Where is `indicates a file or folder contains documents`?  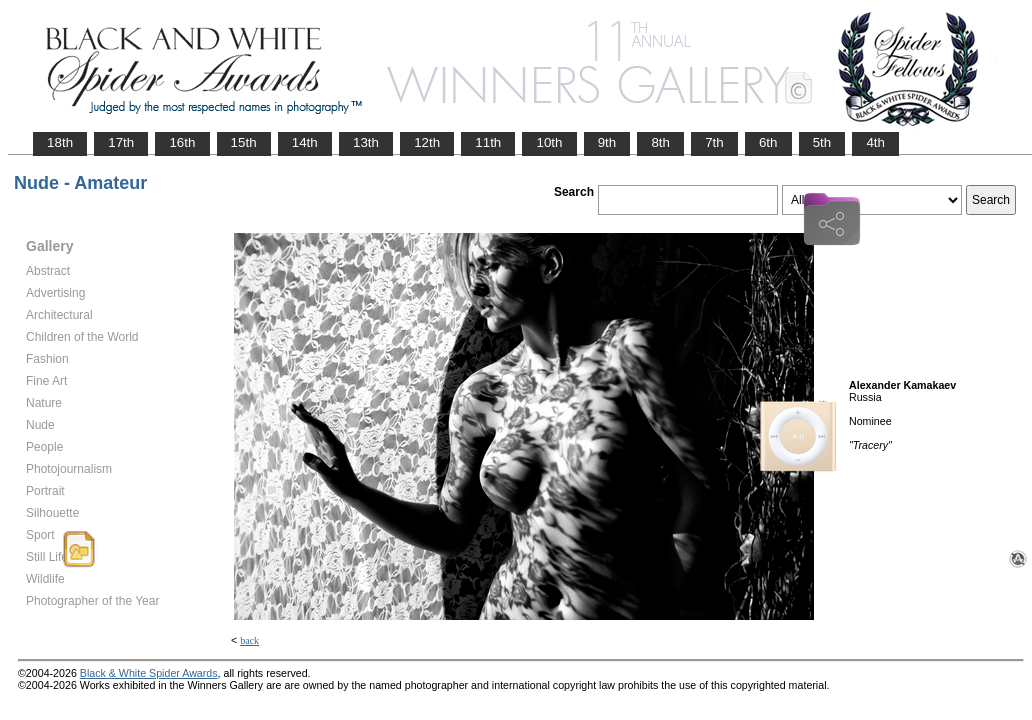 indicates a file or folder contains documents is located at coordinates (272, 490).